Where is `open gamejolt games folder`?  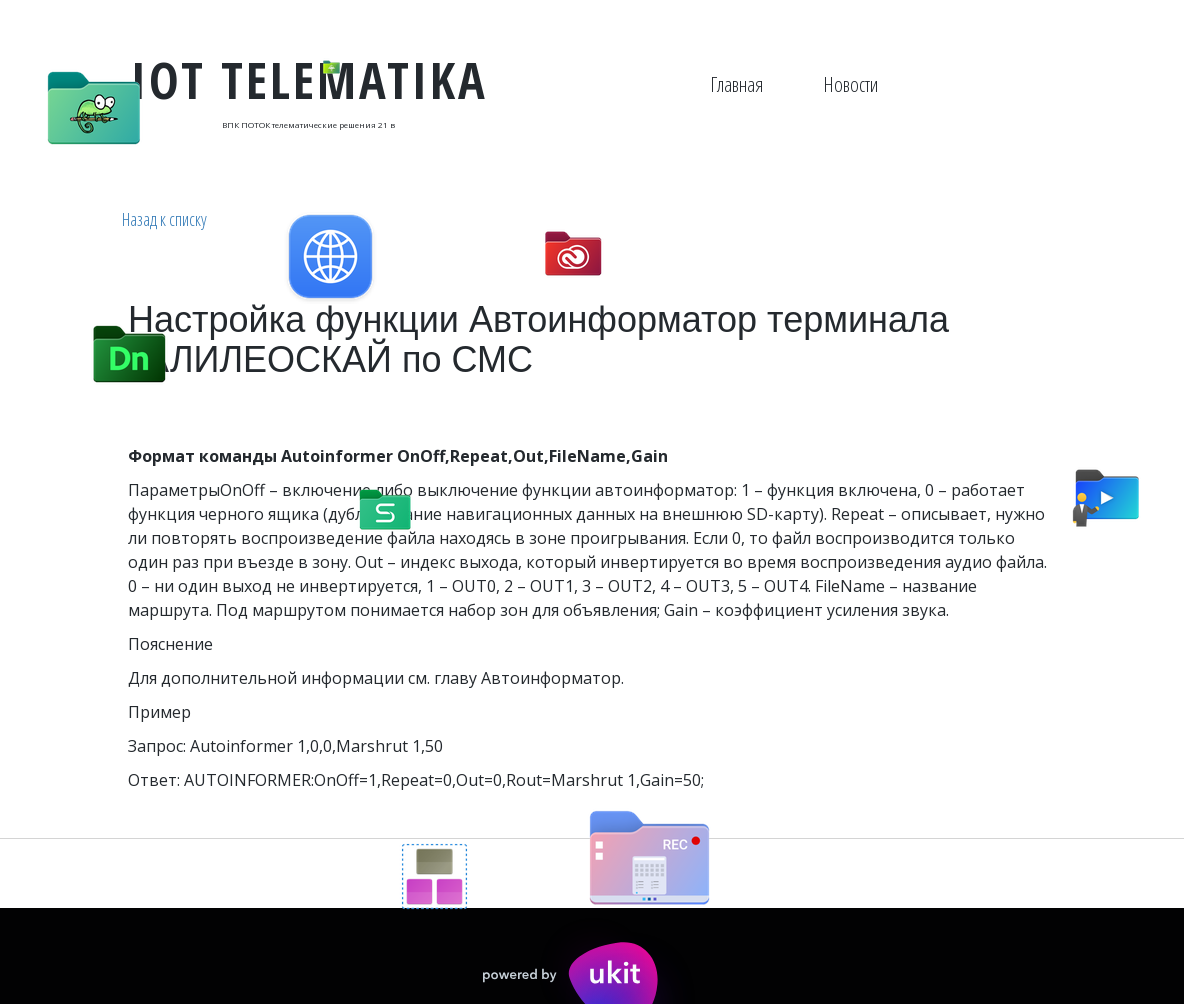 open gamejolt games folder is located at coordinates (331, 67).